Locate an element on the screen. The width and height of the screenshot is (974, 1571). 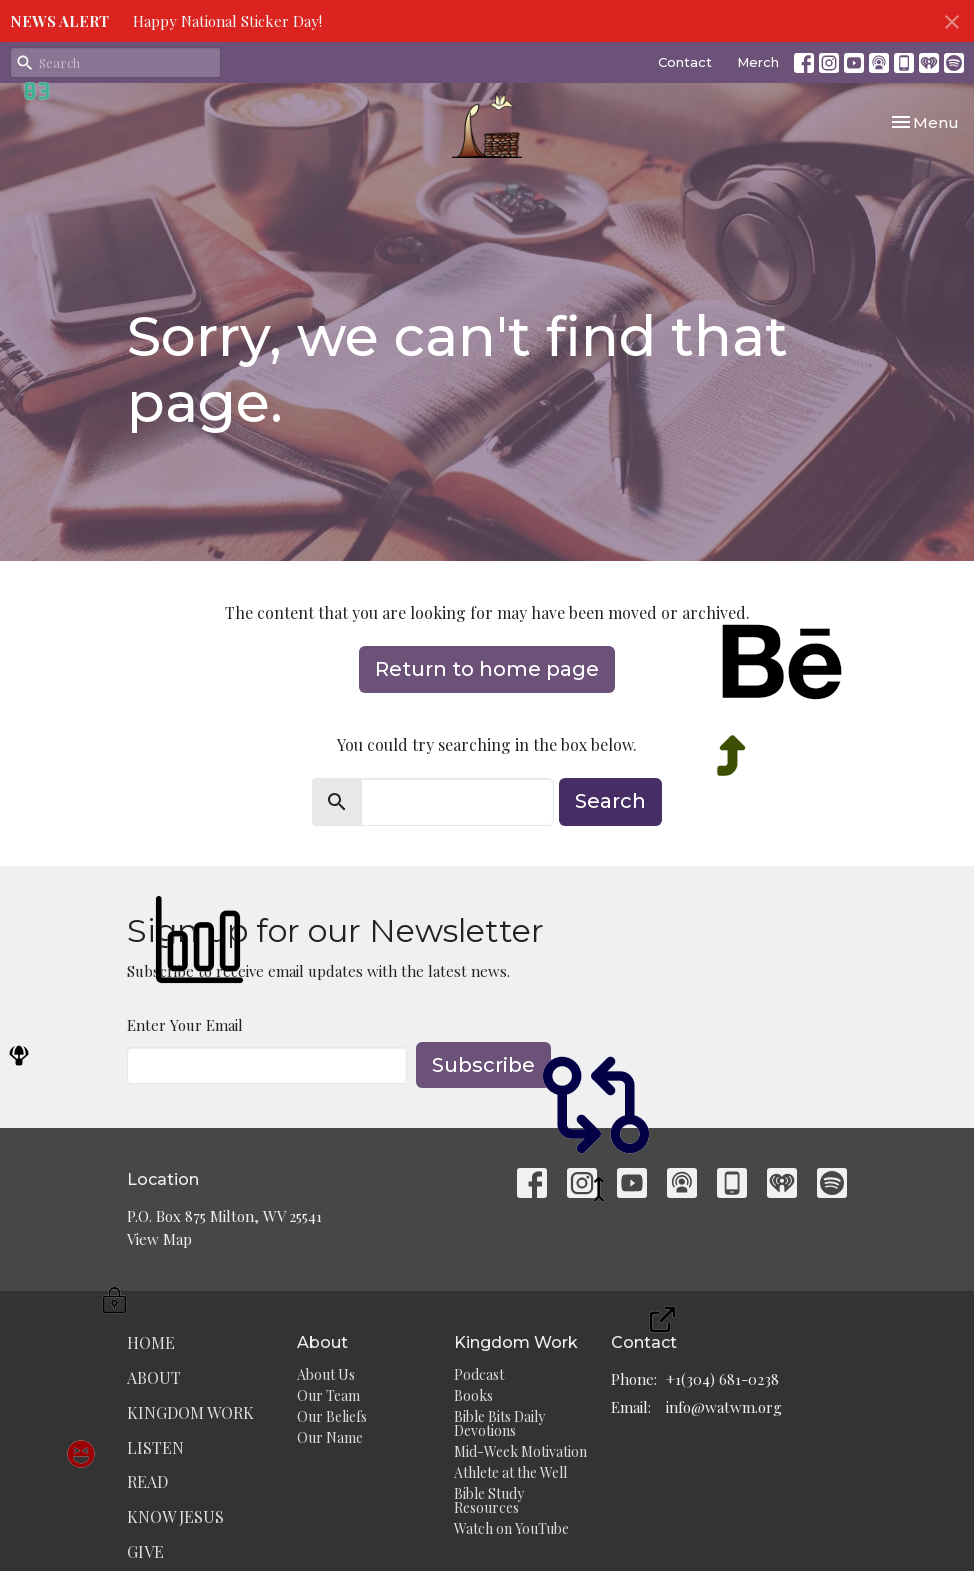
open link in a new tab or window is located at coordinates (662, 1319).